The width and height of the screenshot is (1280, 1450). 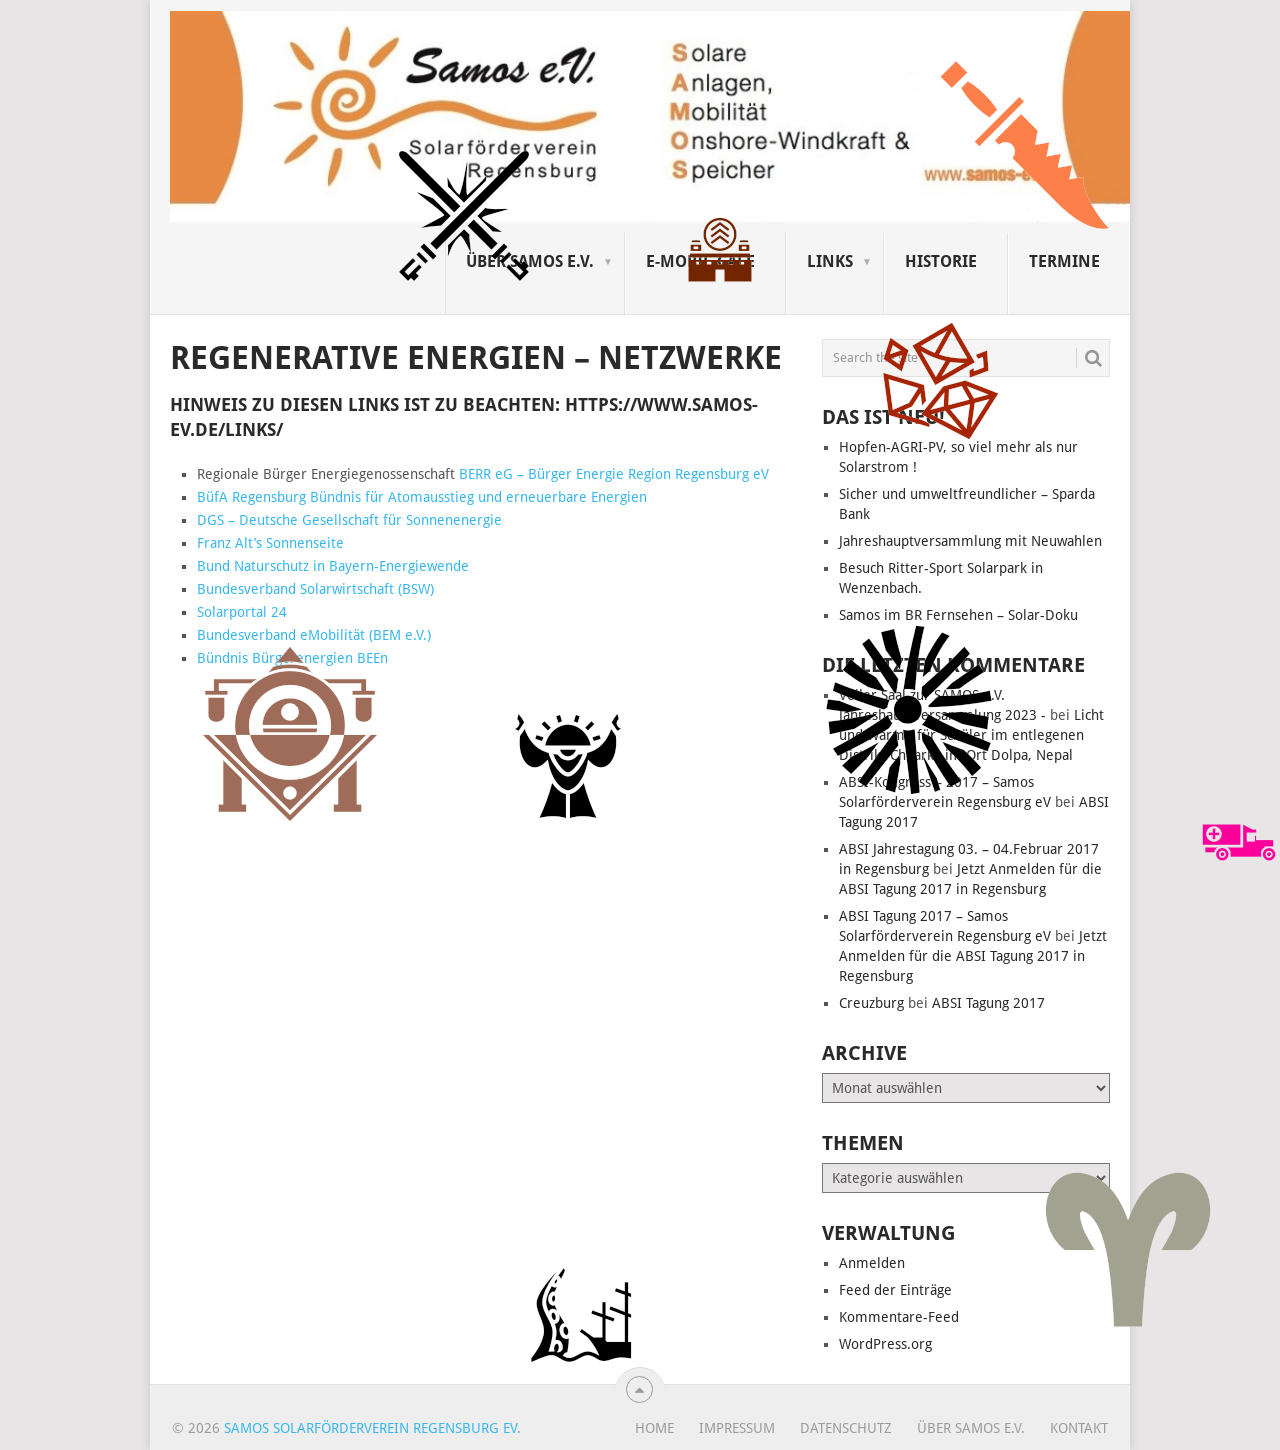 I want to click on represents a military or defensive structure in a game, so click(x=720, y=250).